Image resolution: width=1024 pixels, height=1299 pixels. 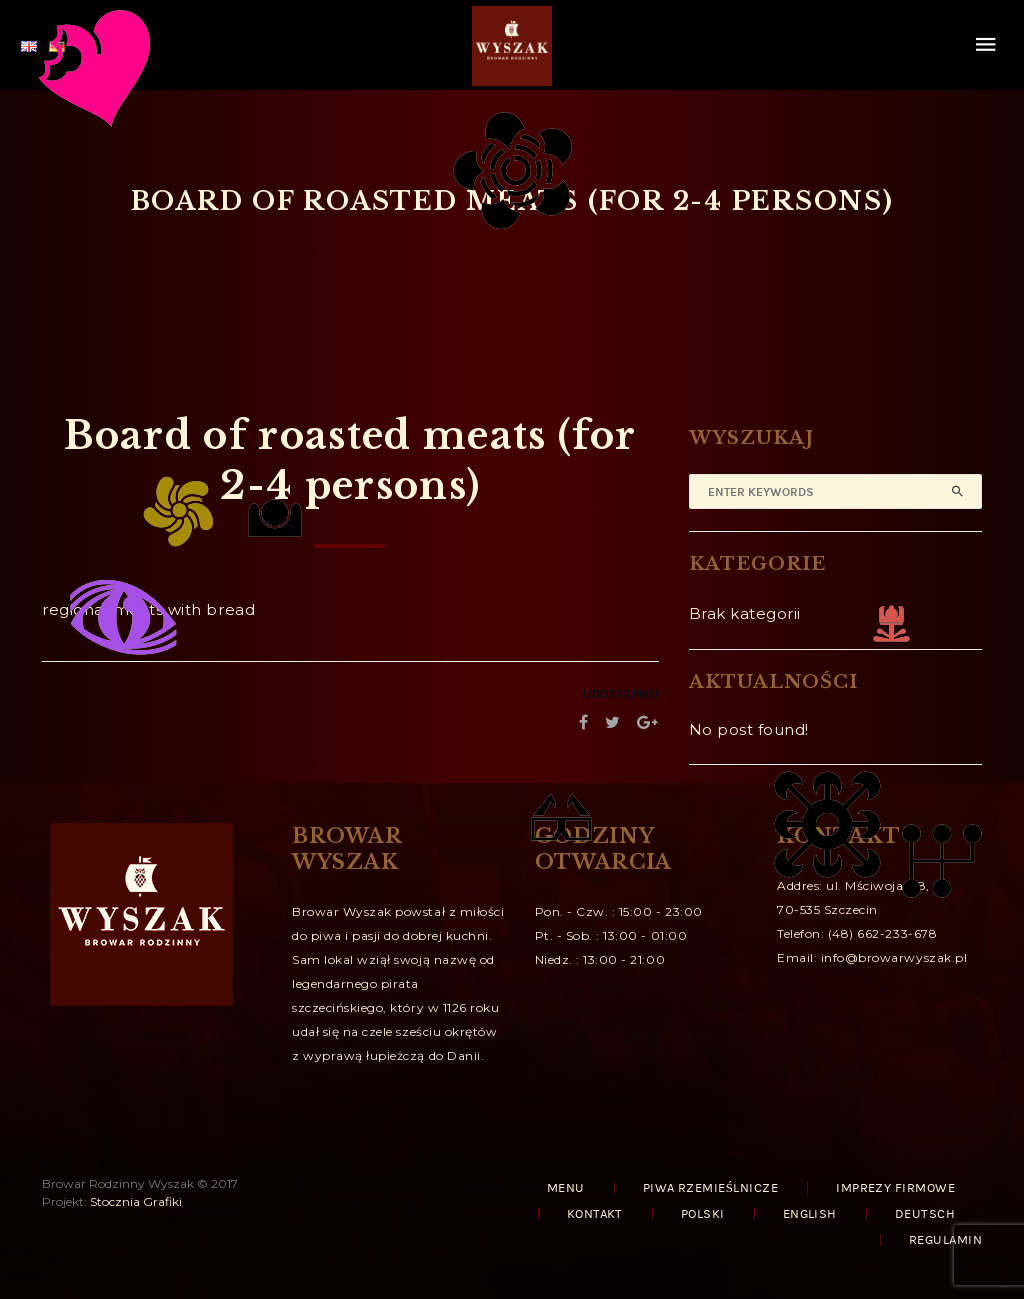 What do you see at coordinates (561, 816) in the screenshot?
I see `enable 3D viewing mode` at bounding box center [561, 816].